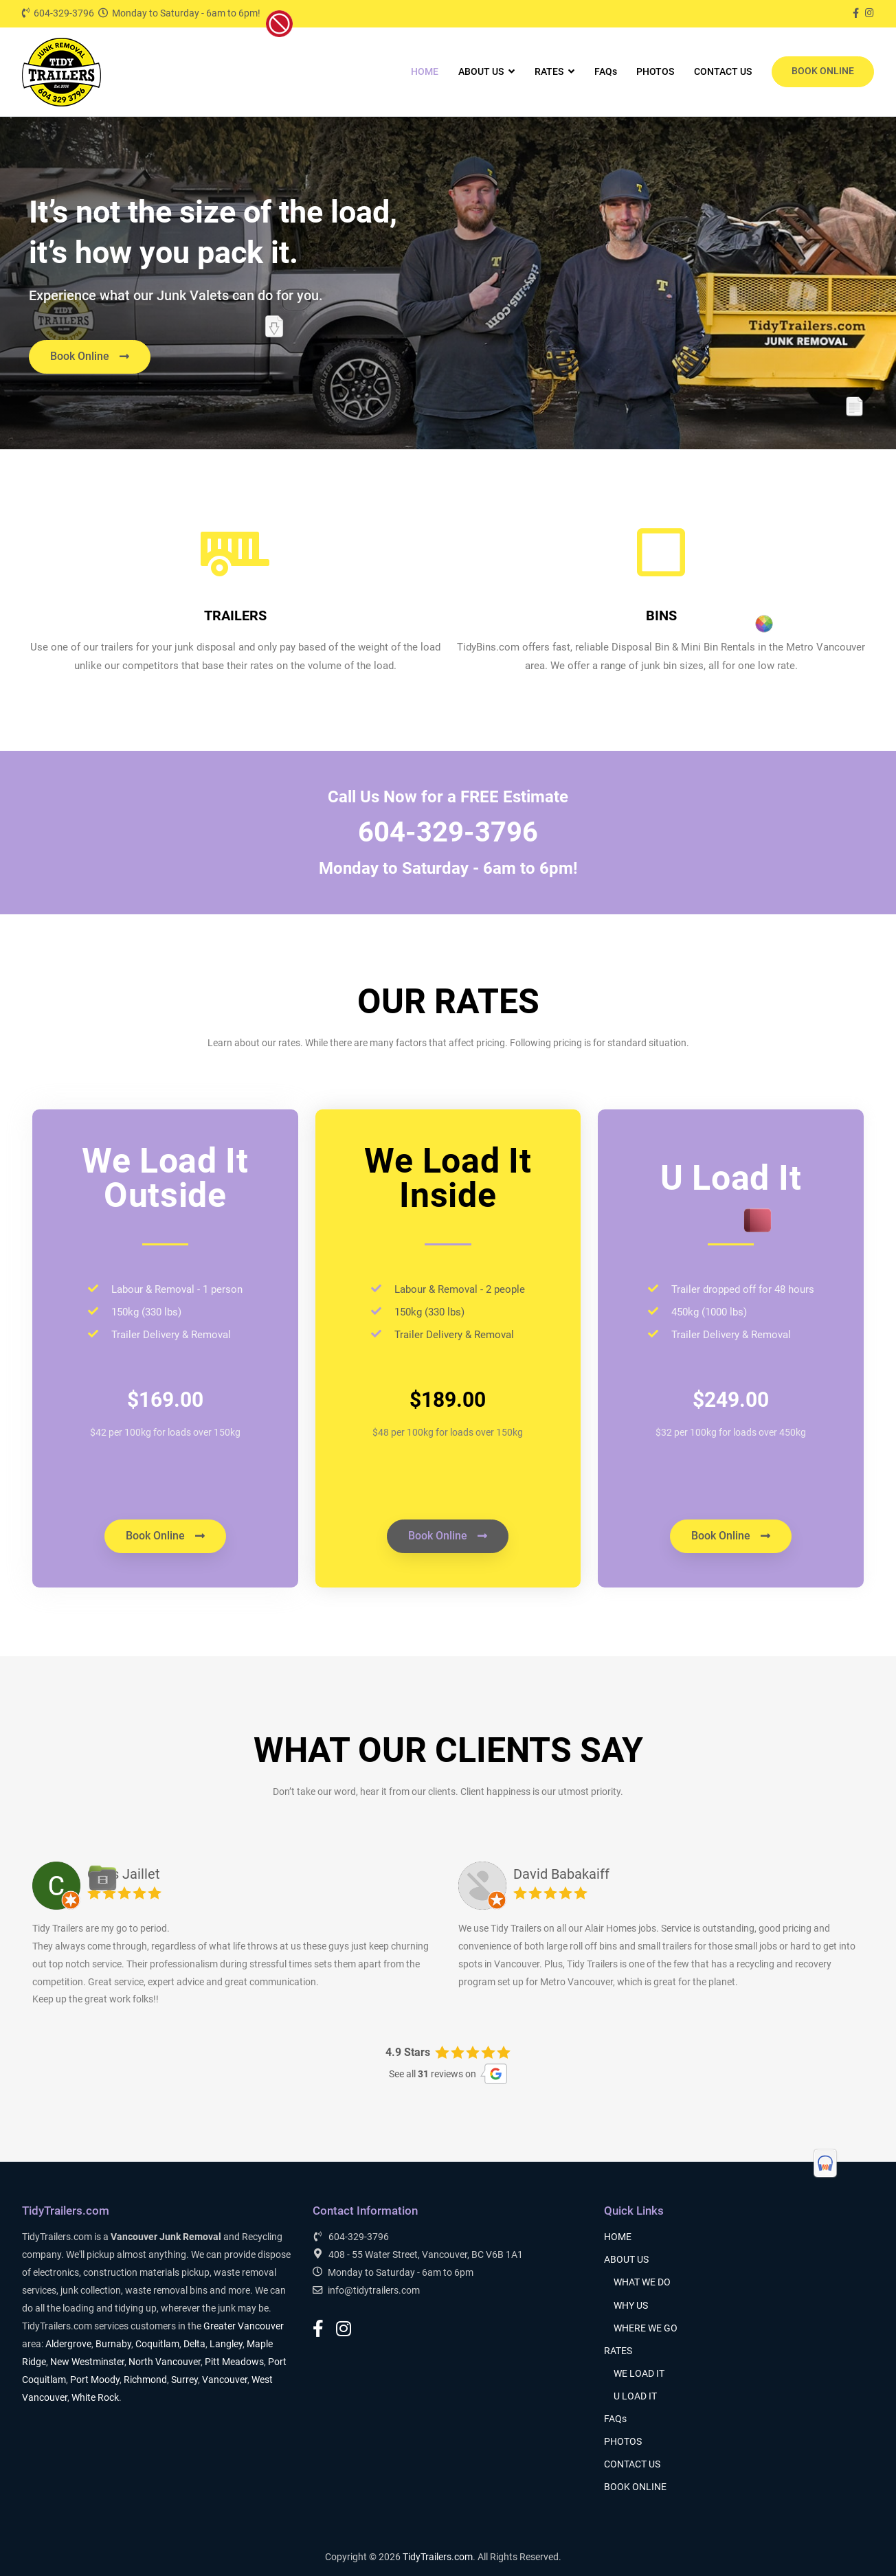 This screenshot has height=2576, width=896. What do you see at coordinates (274, 326) in the screenshot?
I see `install a file or software package` at bounding box center [274, 326].